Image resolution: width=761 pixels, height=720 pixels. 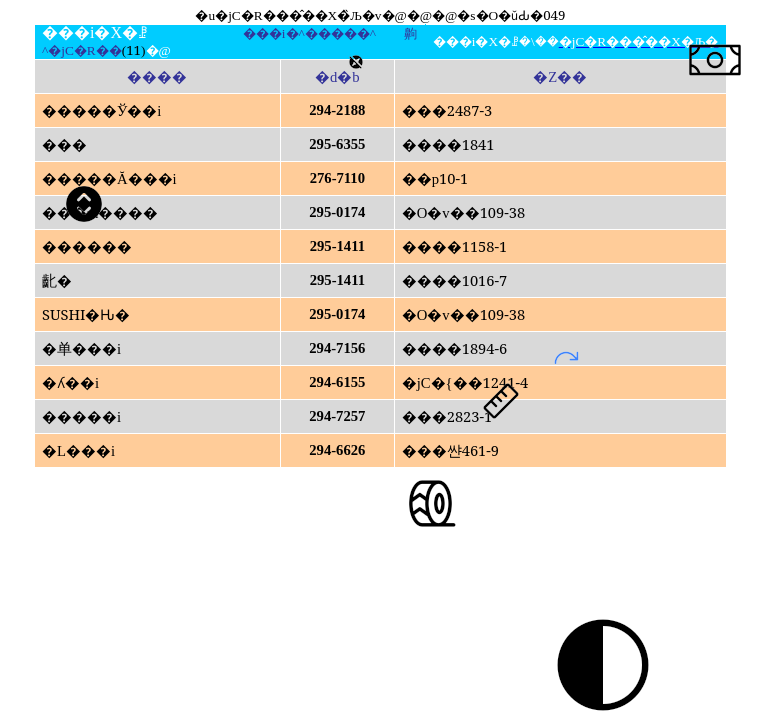 What do you see at coordinates (715, 60) in the screenshot?
I see `view your account balance` at bounding box center [715, 60].